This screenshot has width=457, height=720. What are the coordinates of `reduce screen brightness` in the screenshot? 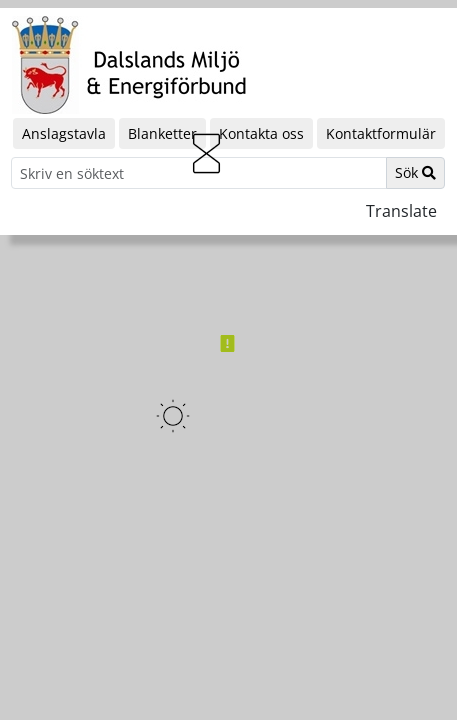 It's located at (173, 416).